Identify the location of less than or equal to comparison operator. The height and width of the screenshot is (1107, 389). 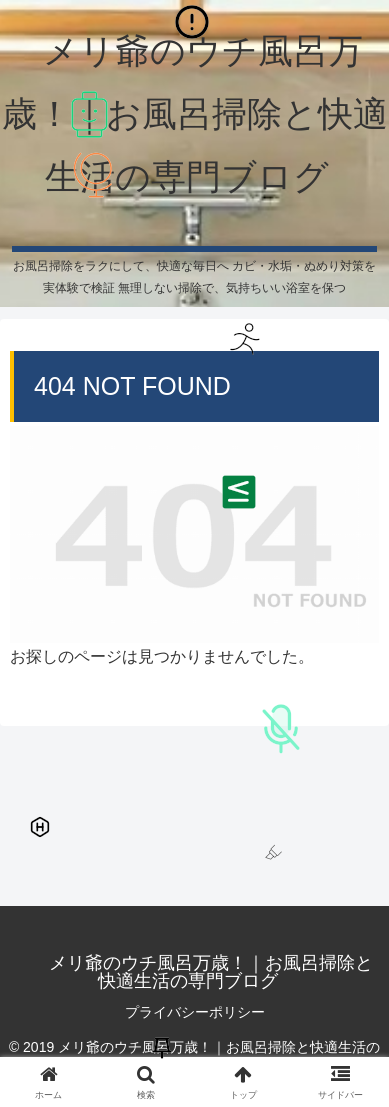
(239, 492).